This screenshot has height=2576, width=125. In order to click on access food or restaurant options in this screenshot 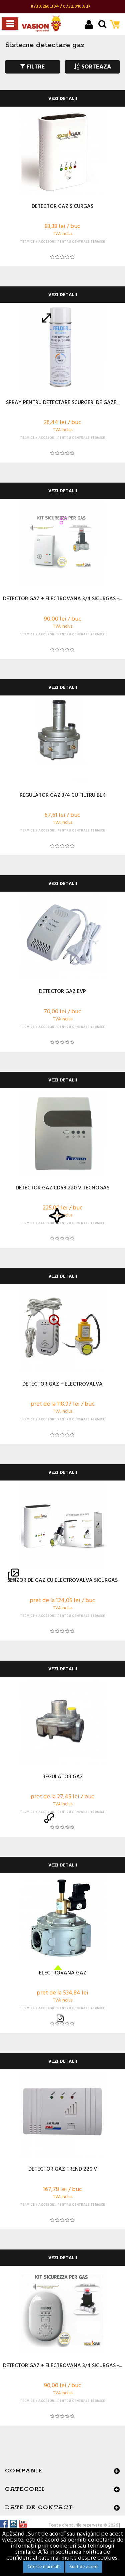, I will do `click(49, 1818)`.